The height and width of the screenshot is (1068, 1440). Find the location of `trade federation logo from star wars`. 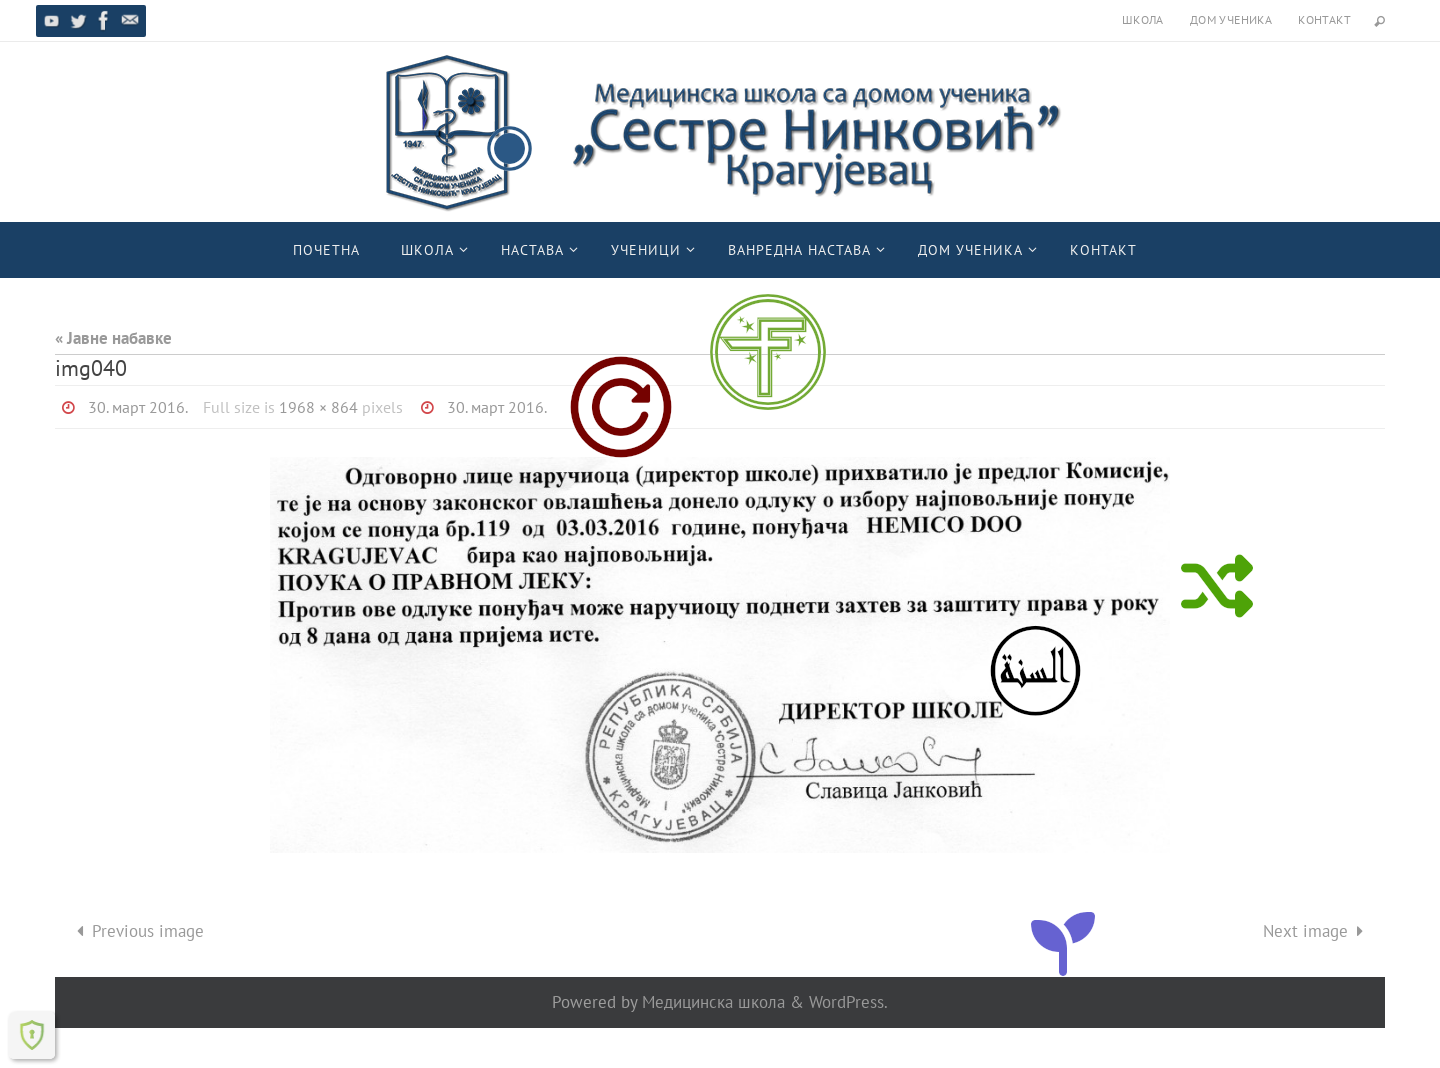

trade federation logo from star wars is located at coordinates (768, 352).